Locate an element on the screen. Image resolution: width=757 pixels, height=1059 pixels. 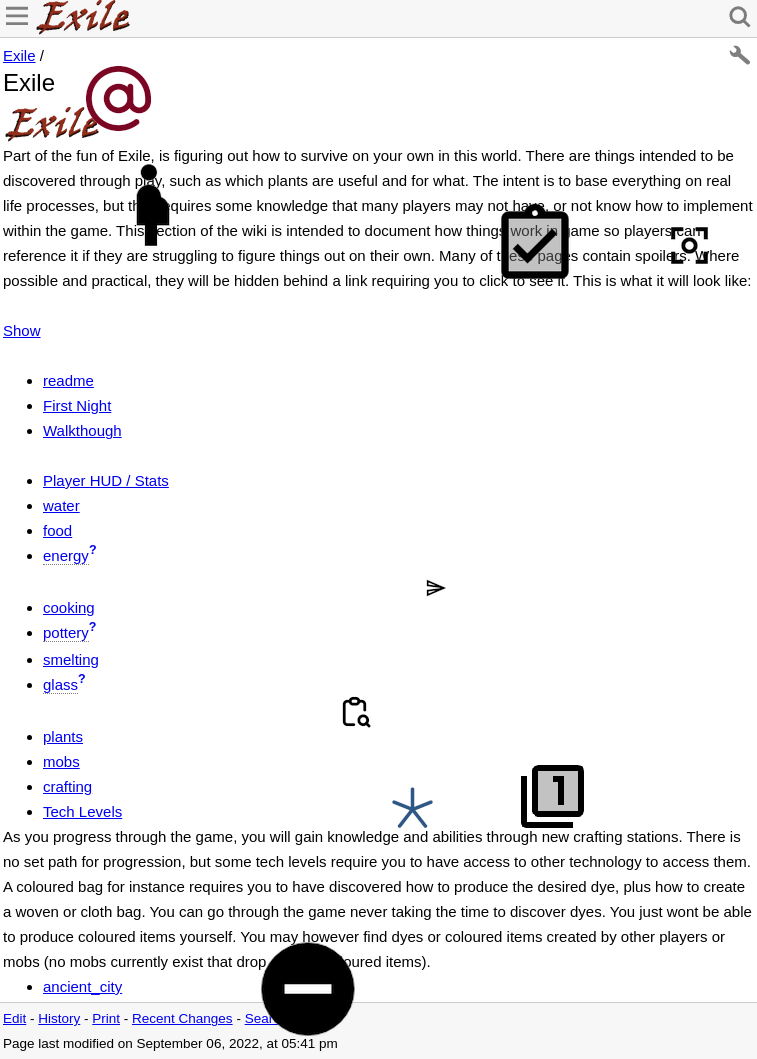
indicates first item in a numbered sequence is located at coordinates (552, 796).